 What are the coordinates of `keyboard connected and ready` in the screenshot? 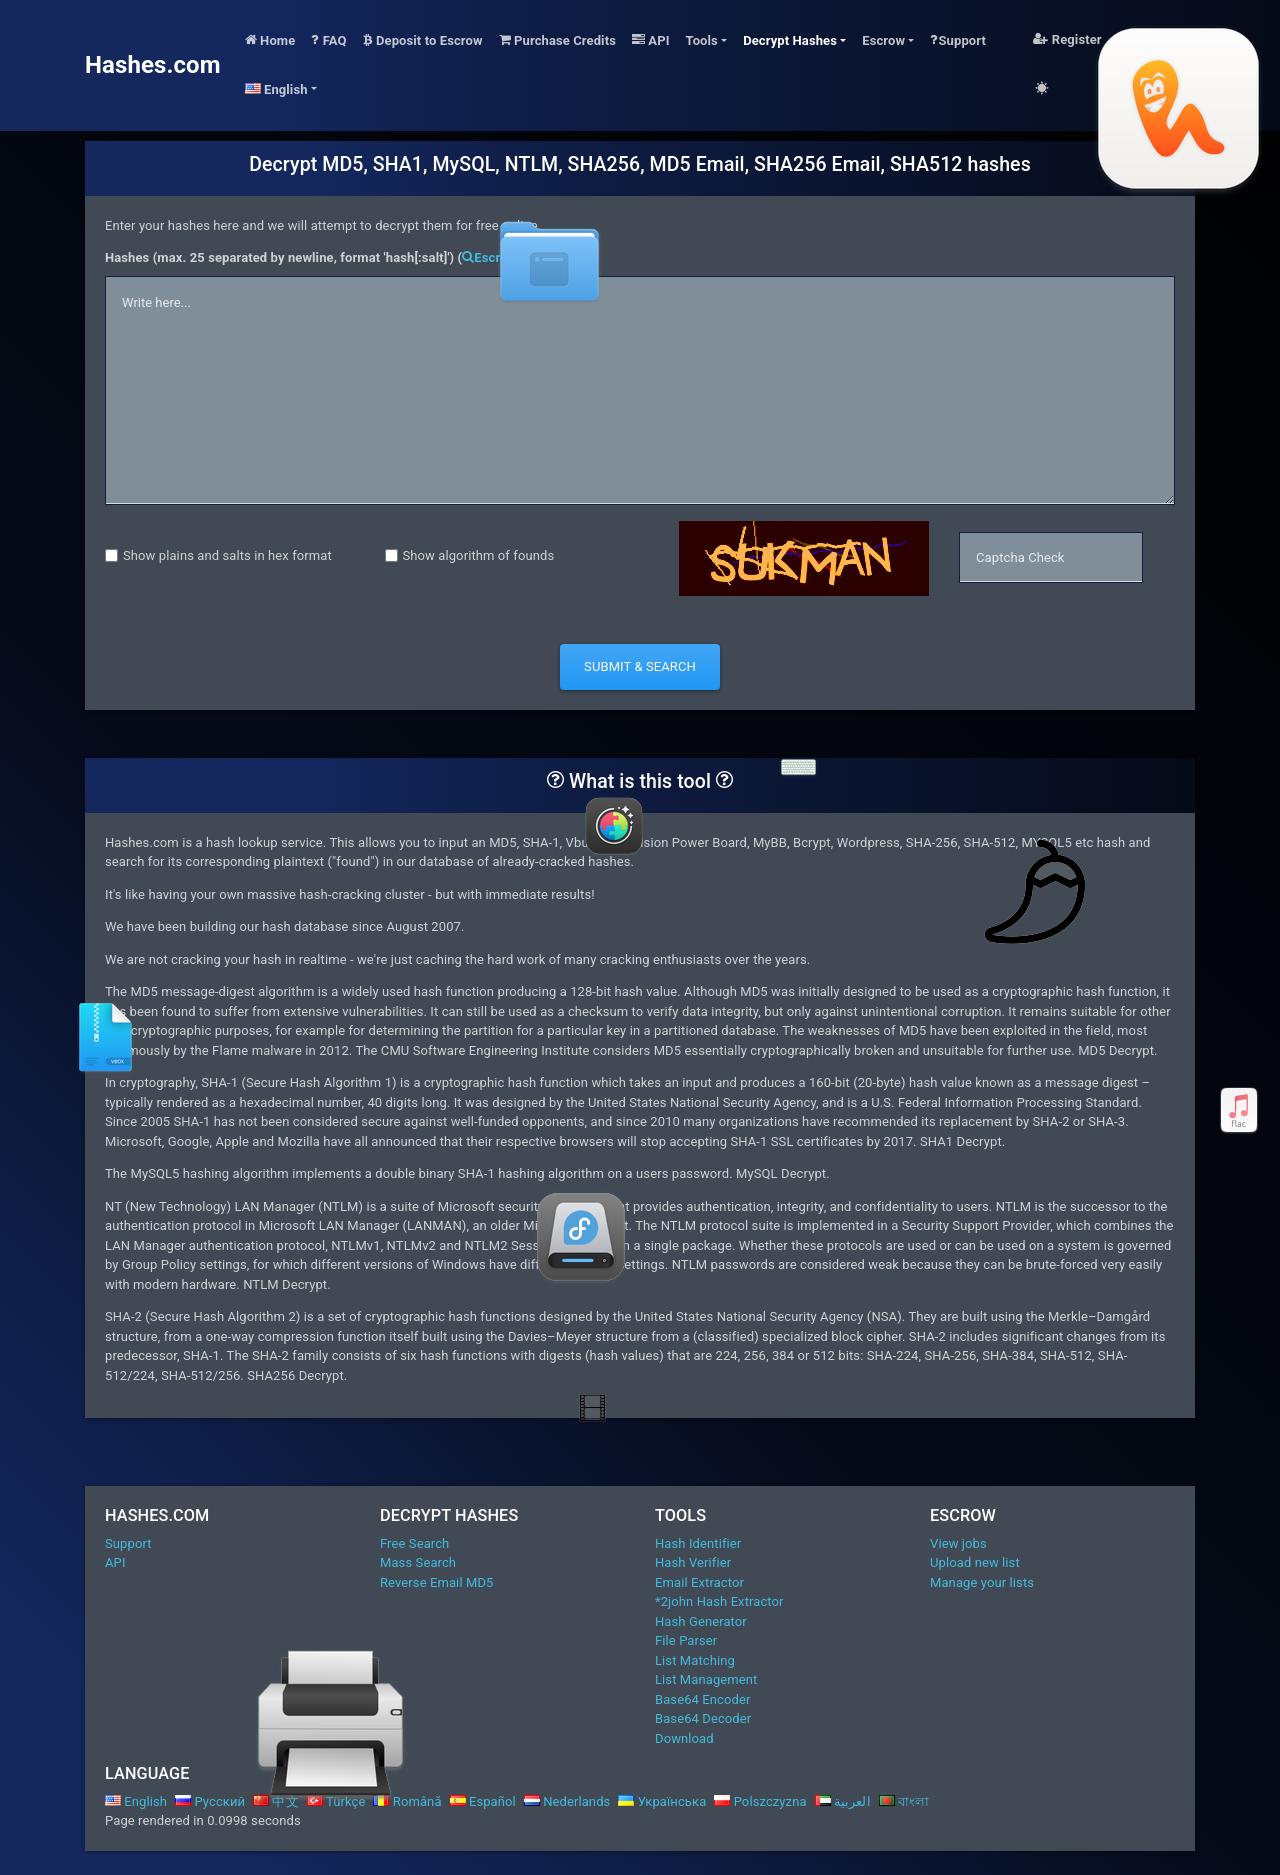 It's located at (798, 767).